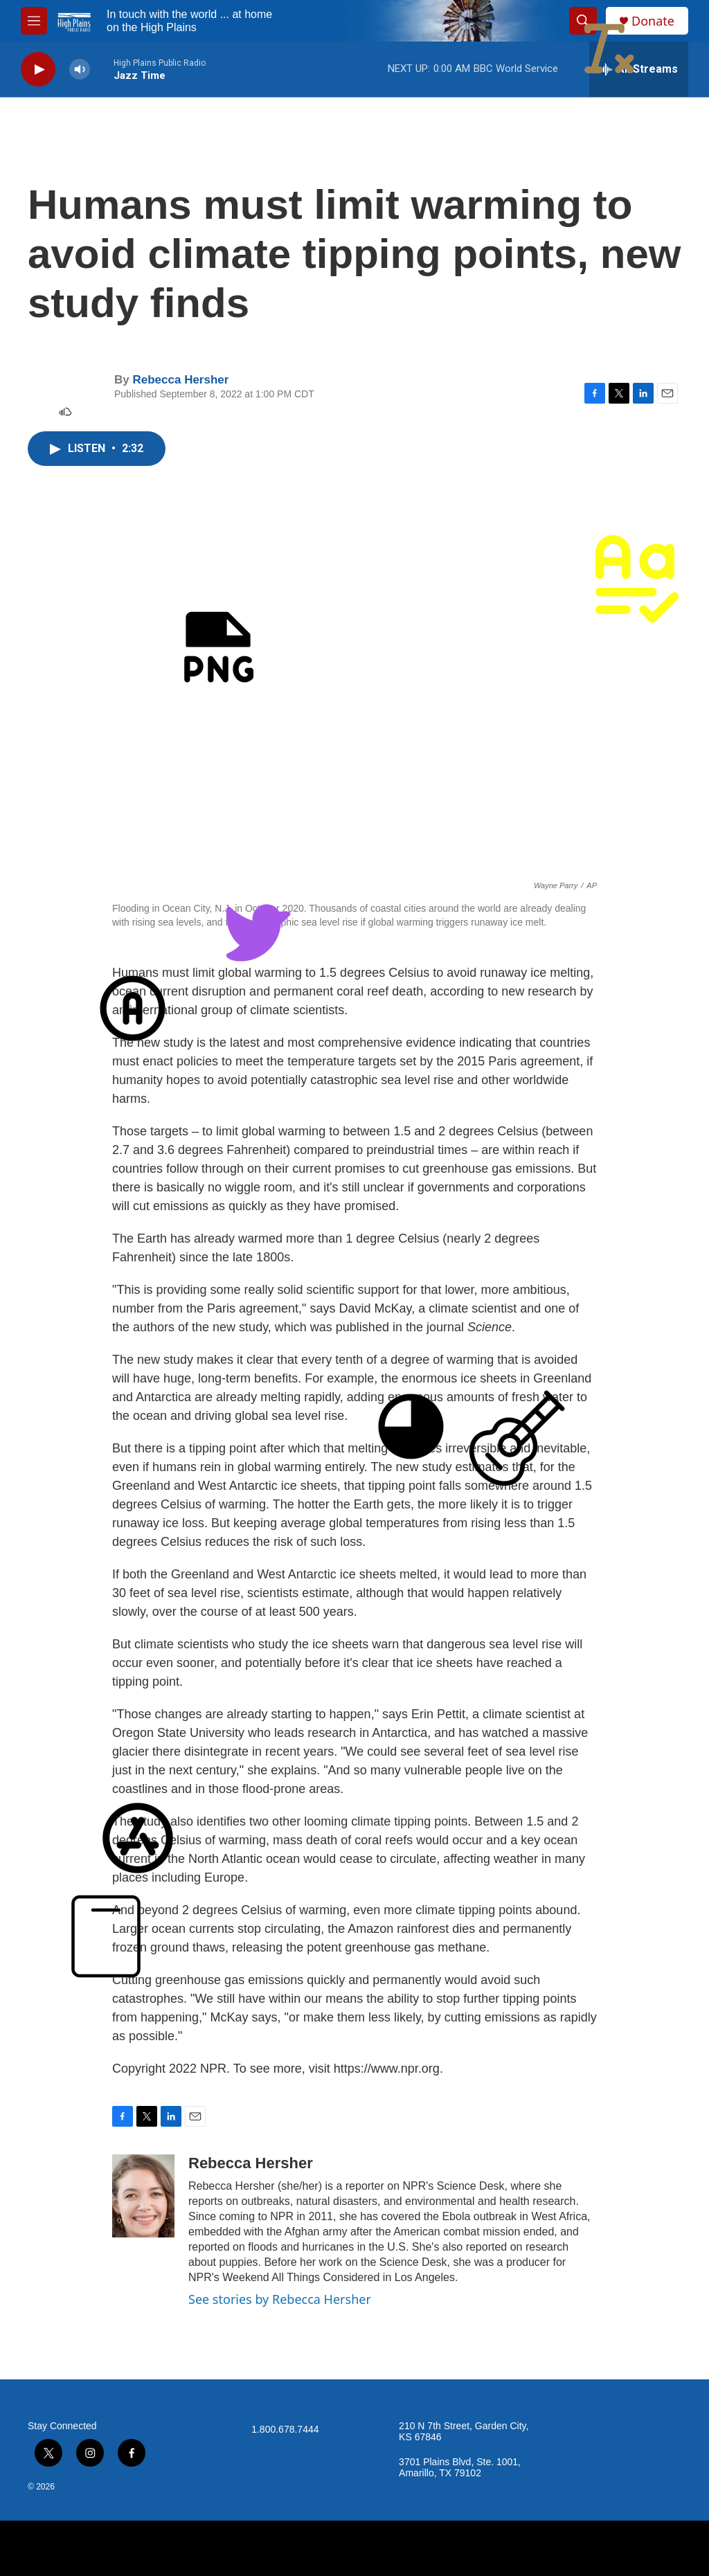  I want to click on clear text formatting, so click(603, 48).